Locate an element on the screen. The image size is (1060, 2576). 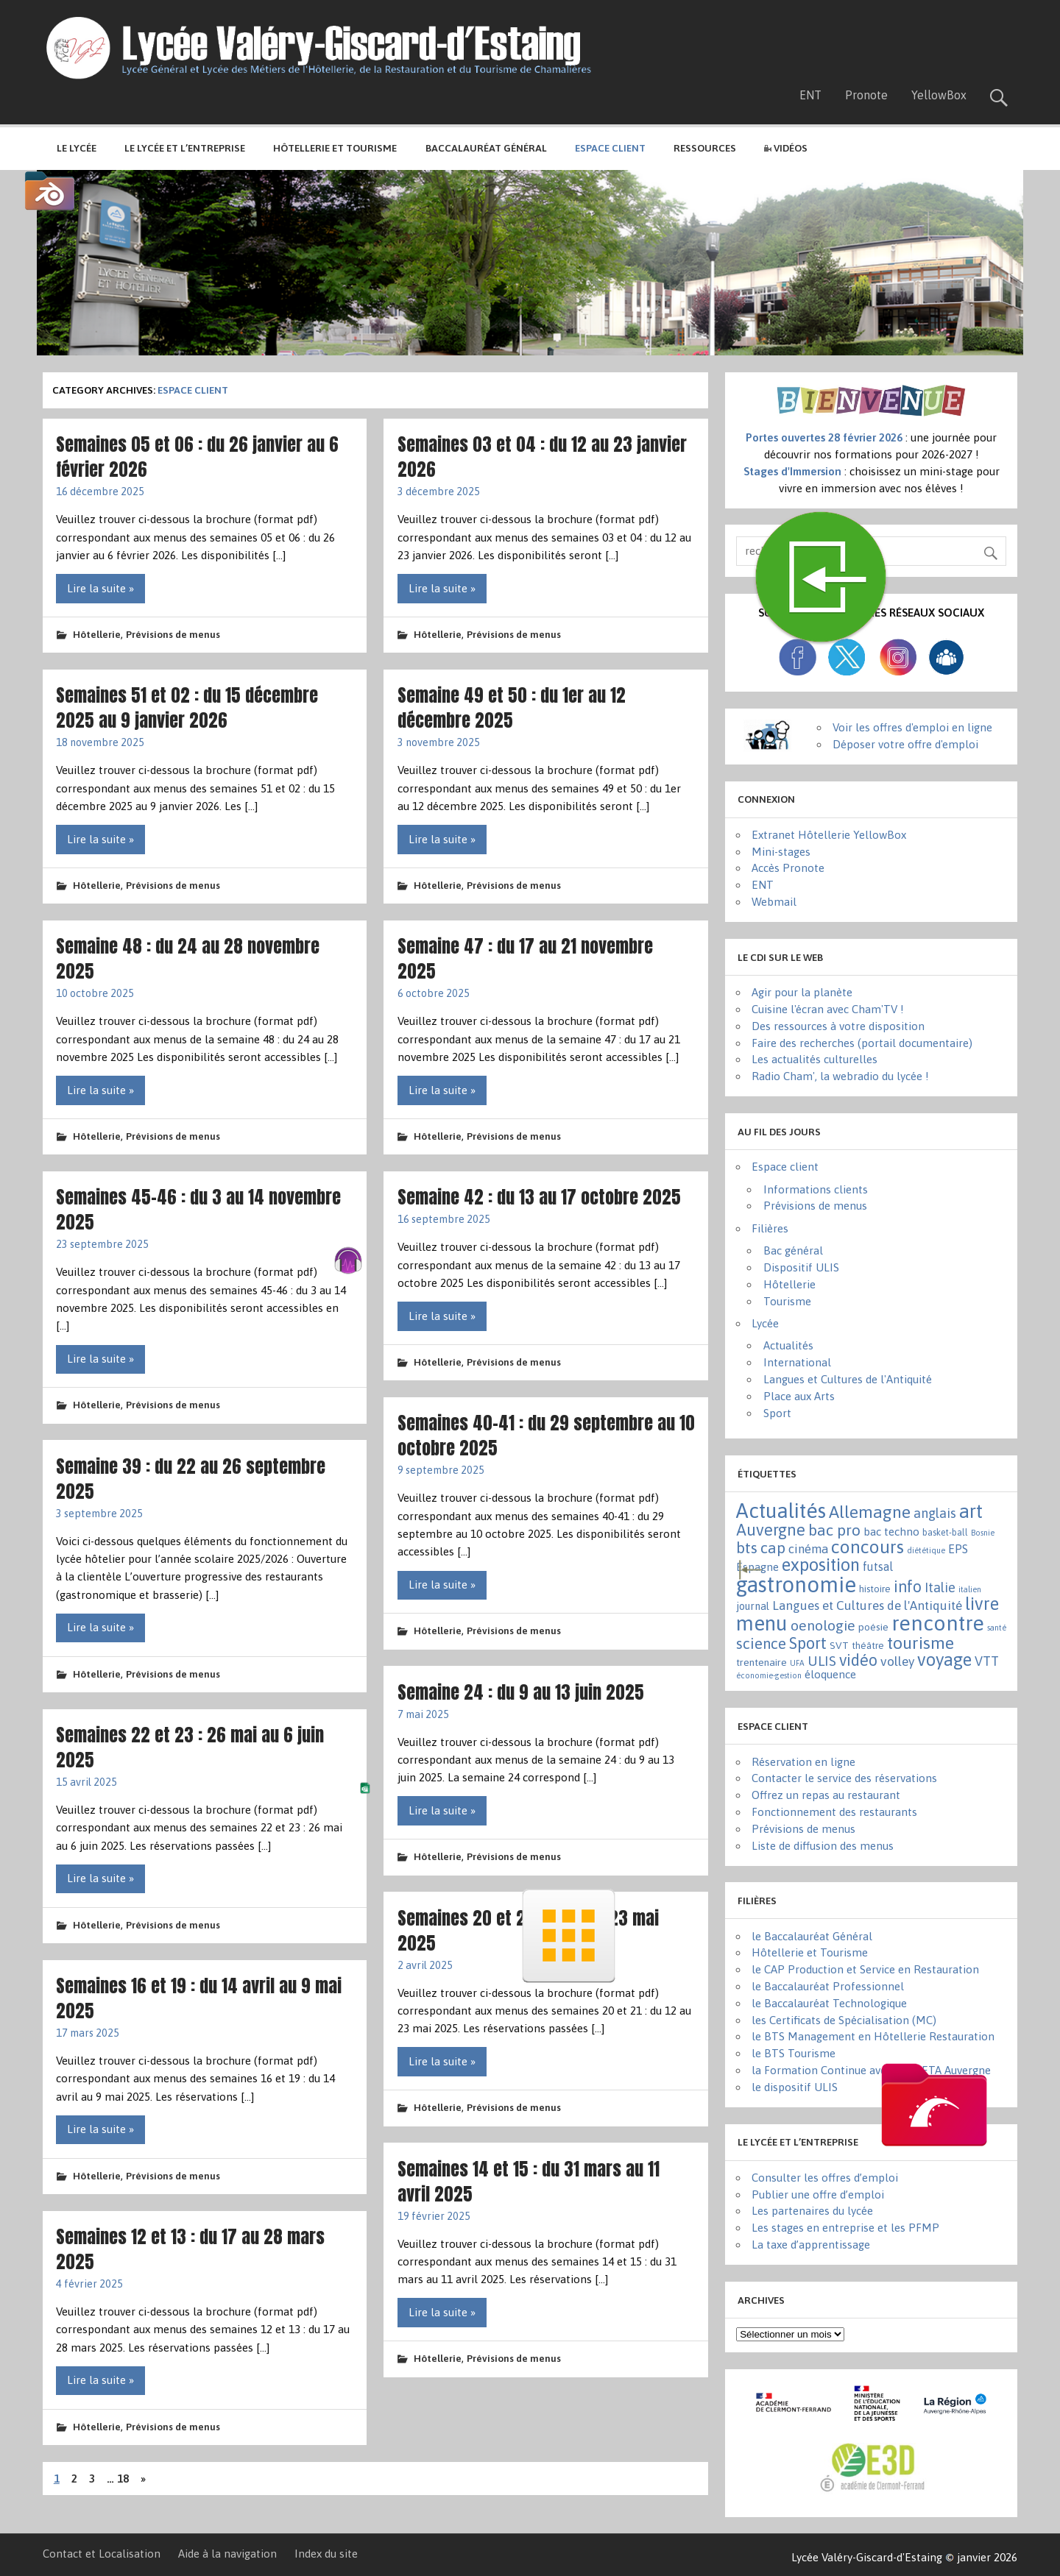
log out of the current user session is located at coordinates (821, 577).